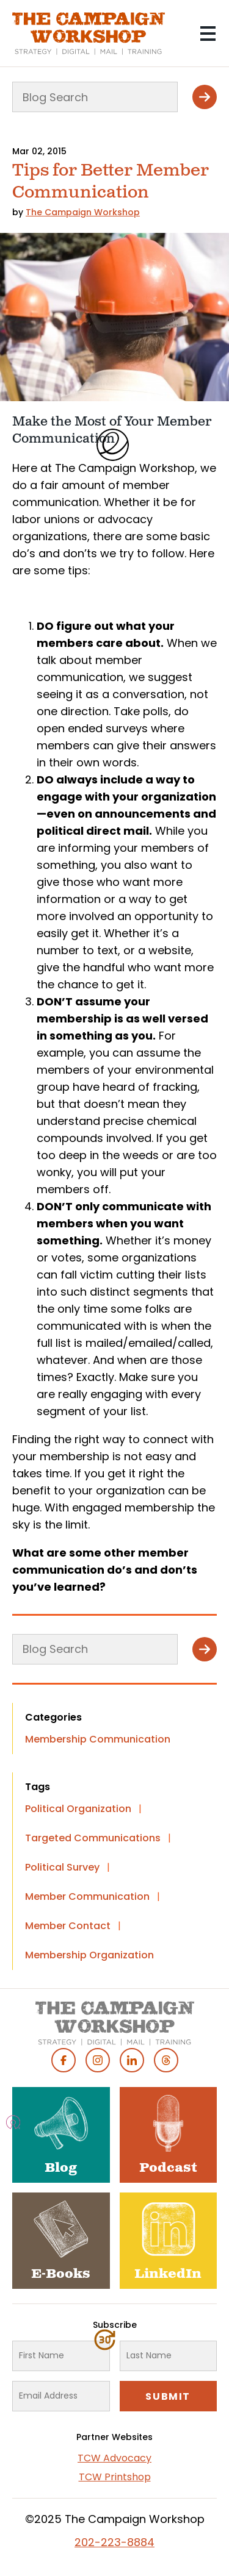 The width and height of the screenshot is (229, 2576). What do you see at coordinates (13, 2122) in the screenshot?
I see `open source initiative logo` at bounding box center [13, 2122].